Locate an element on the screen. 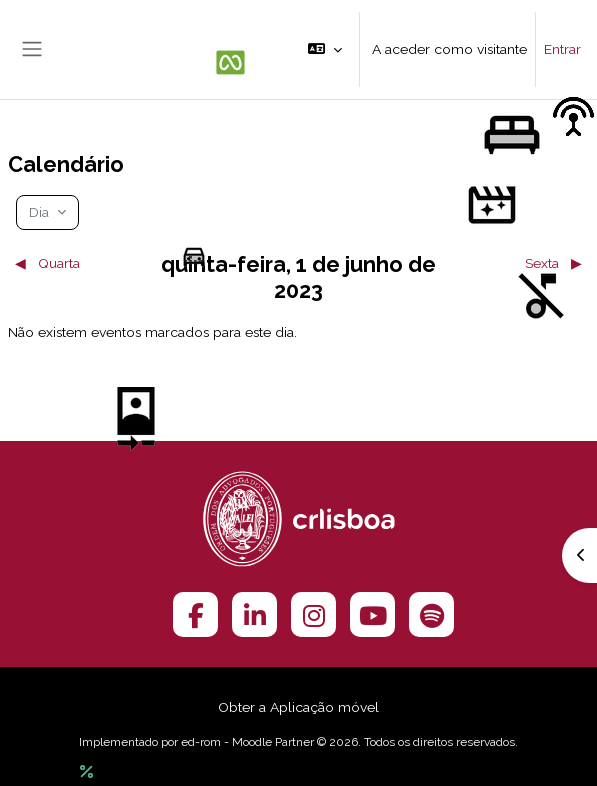 The image size is (597, 786). apply filters or effects to a video is located at coordinates (492, 205).